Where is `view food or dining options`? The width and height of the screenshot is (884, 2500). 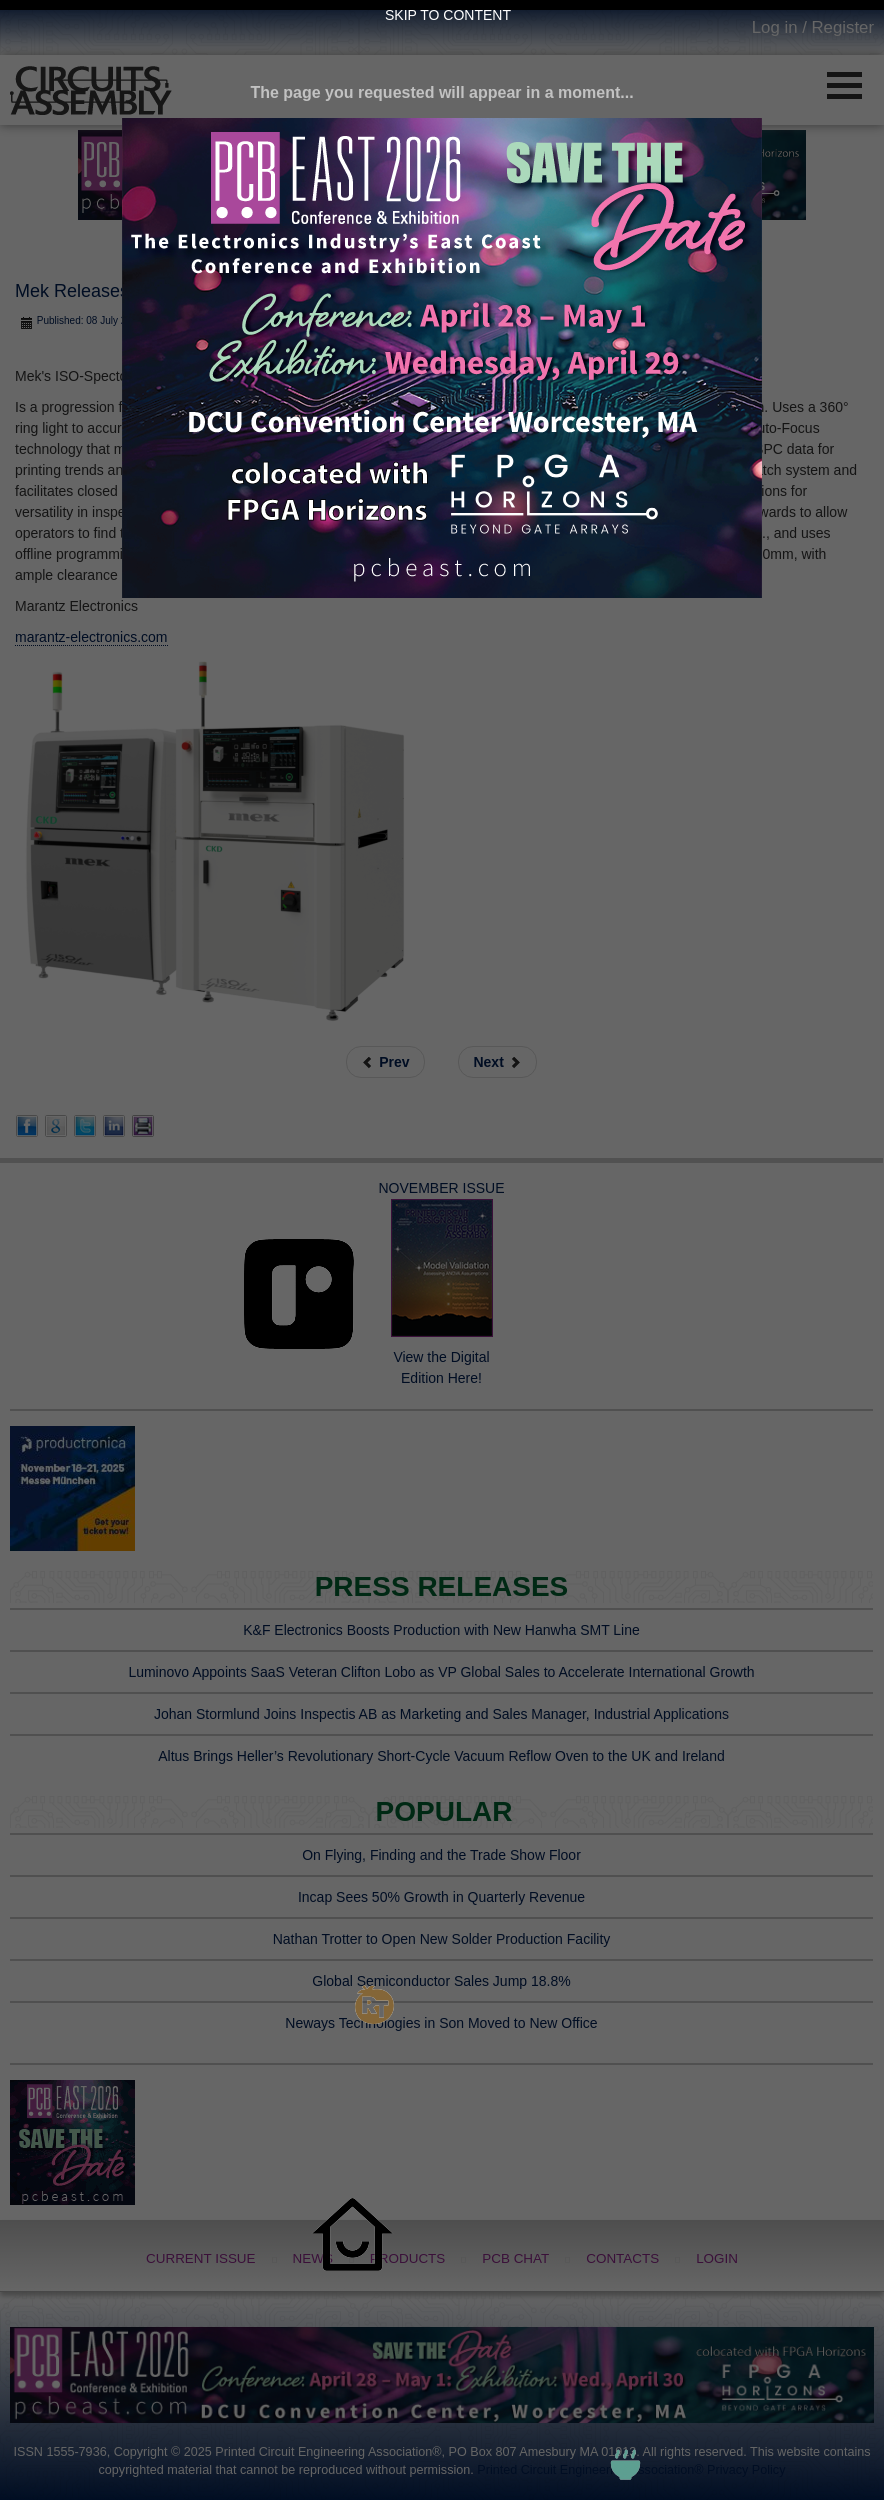 view food or dining options is located at coordinates (625, 2466).